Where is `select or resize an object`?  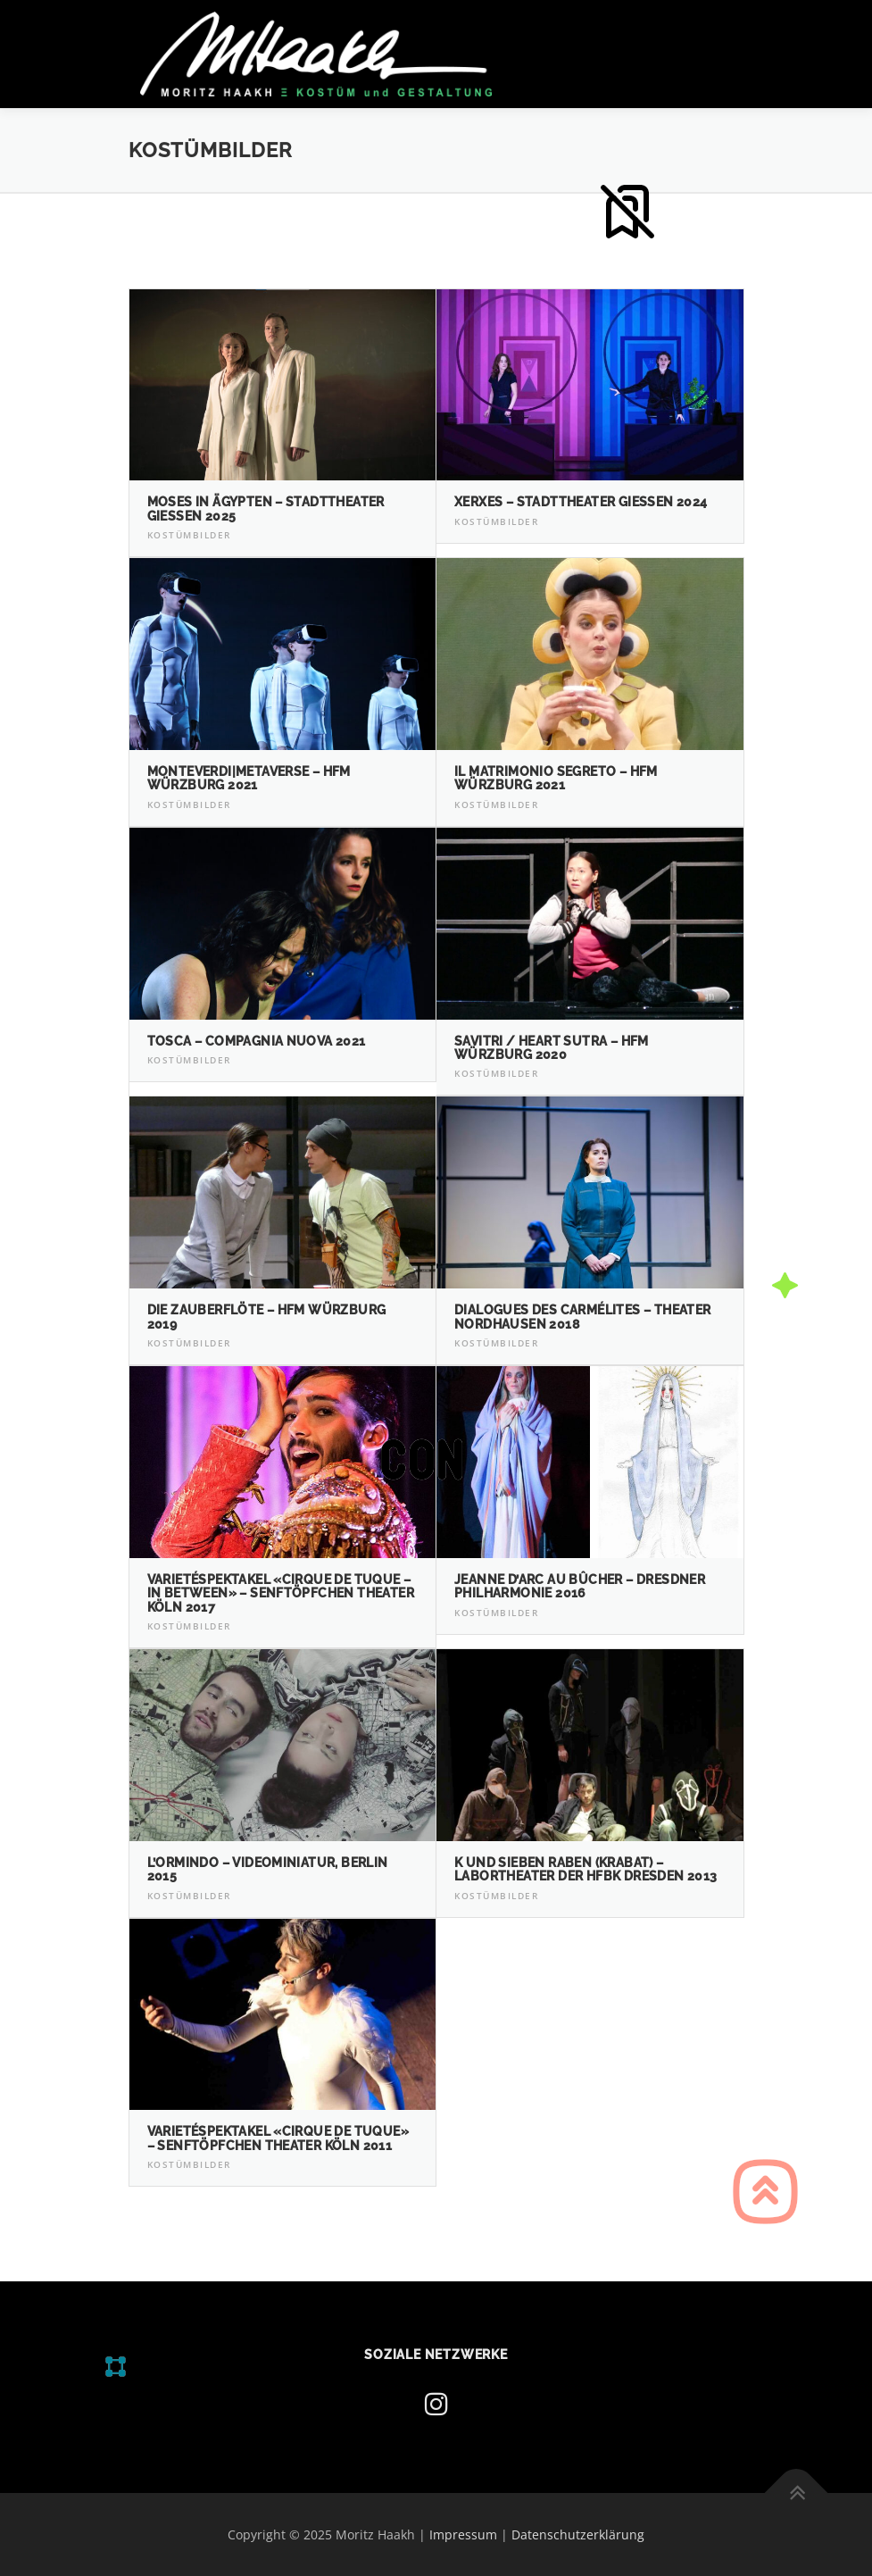
select or resize an object is located at coordinates (115, 2366).